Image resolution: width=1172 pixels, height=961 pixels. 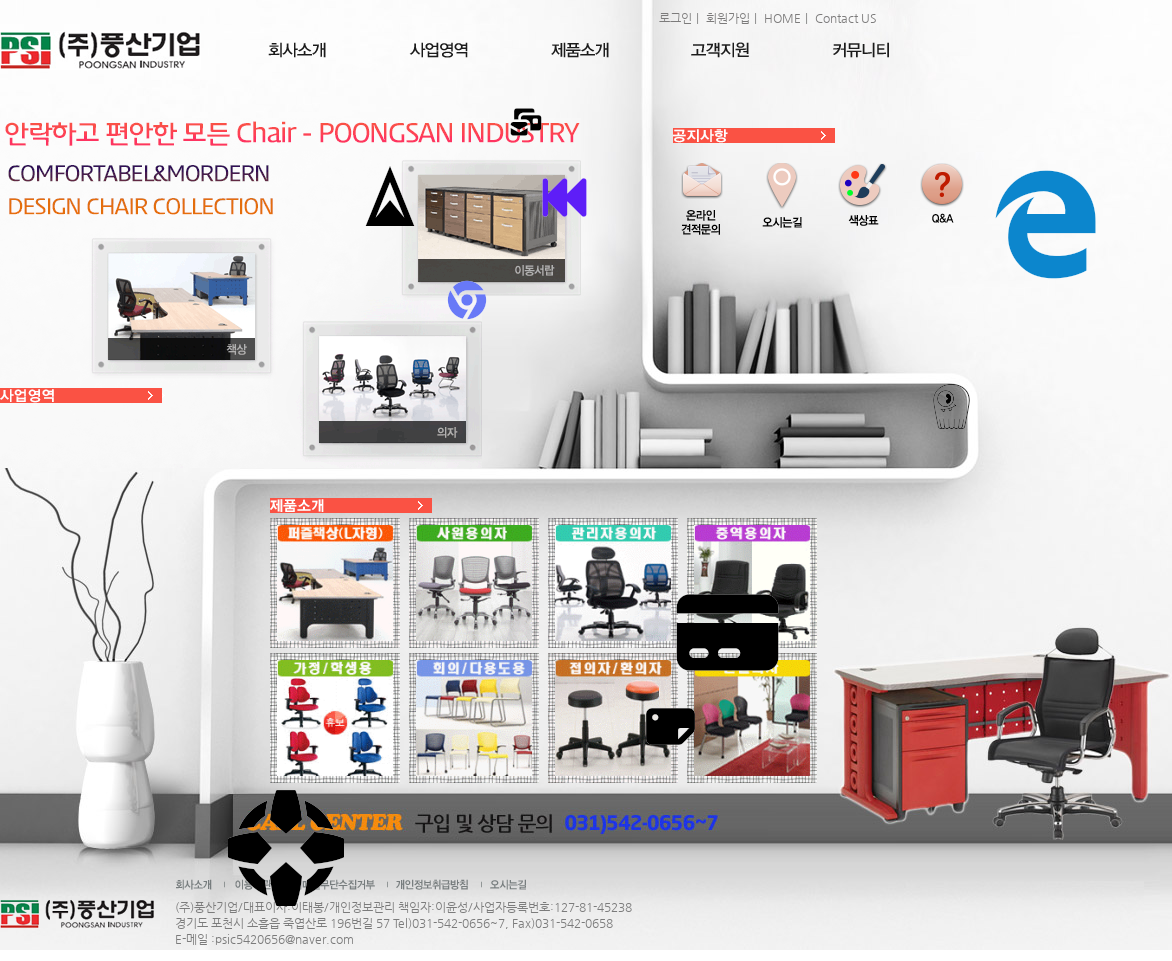 I want to click on indicates tarp or cover item, so click(x=670, y=726).